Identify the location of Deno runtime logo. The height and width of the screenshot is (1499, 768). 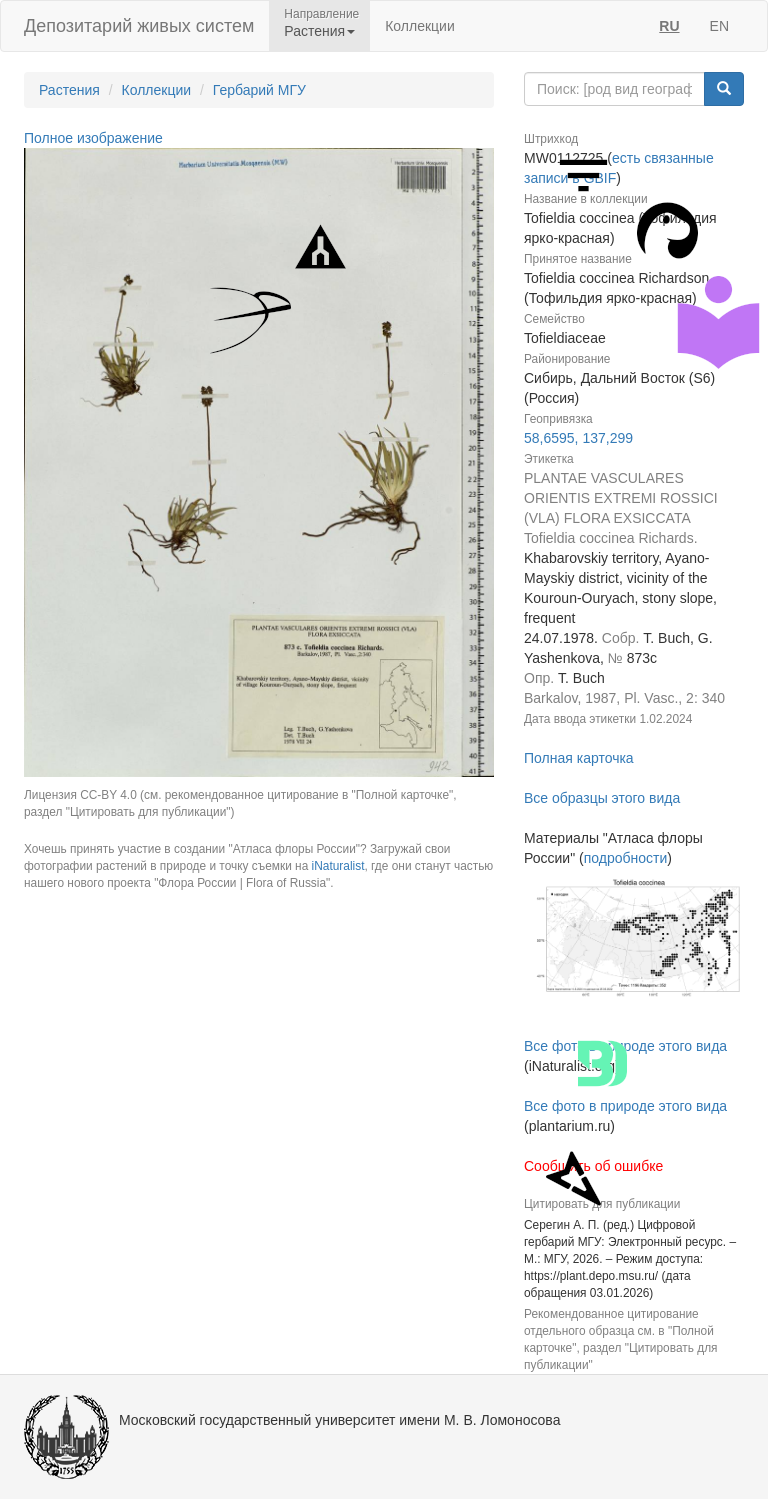
(667, 230).